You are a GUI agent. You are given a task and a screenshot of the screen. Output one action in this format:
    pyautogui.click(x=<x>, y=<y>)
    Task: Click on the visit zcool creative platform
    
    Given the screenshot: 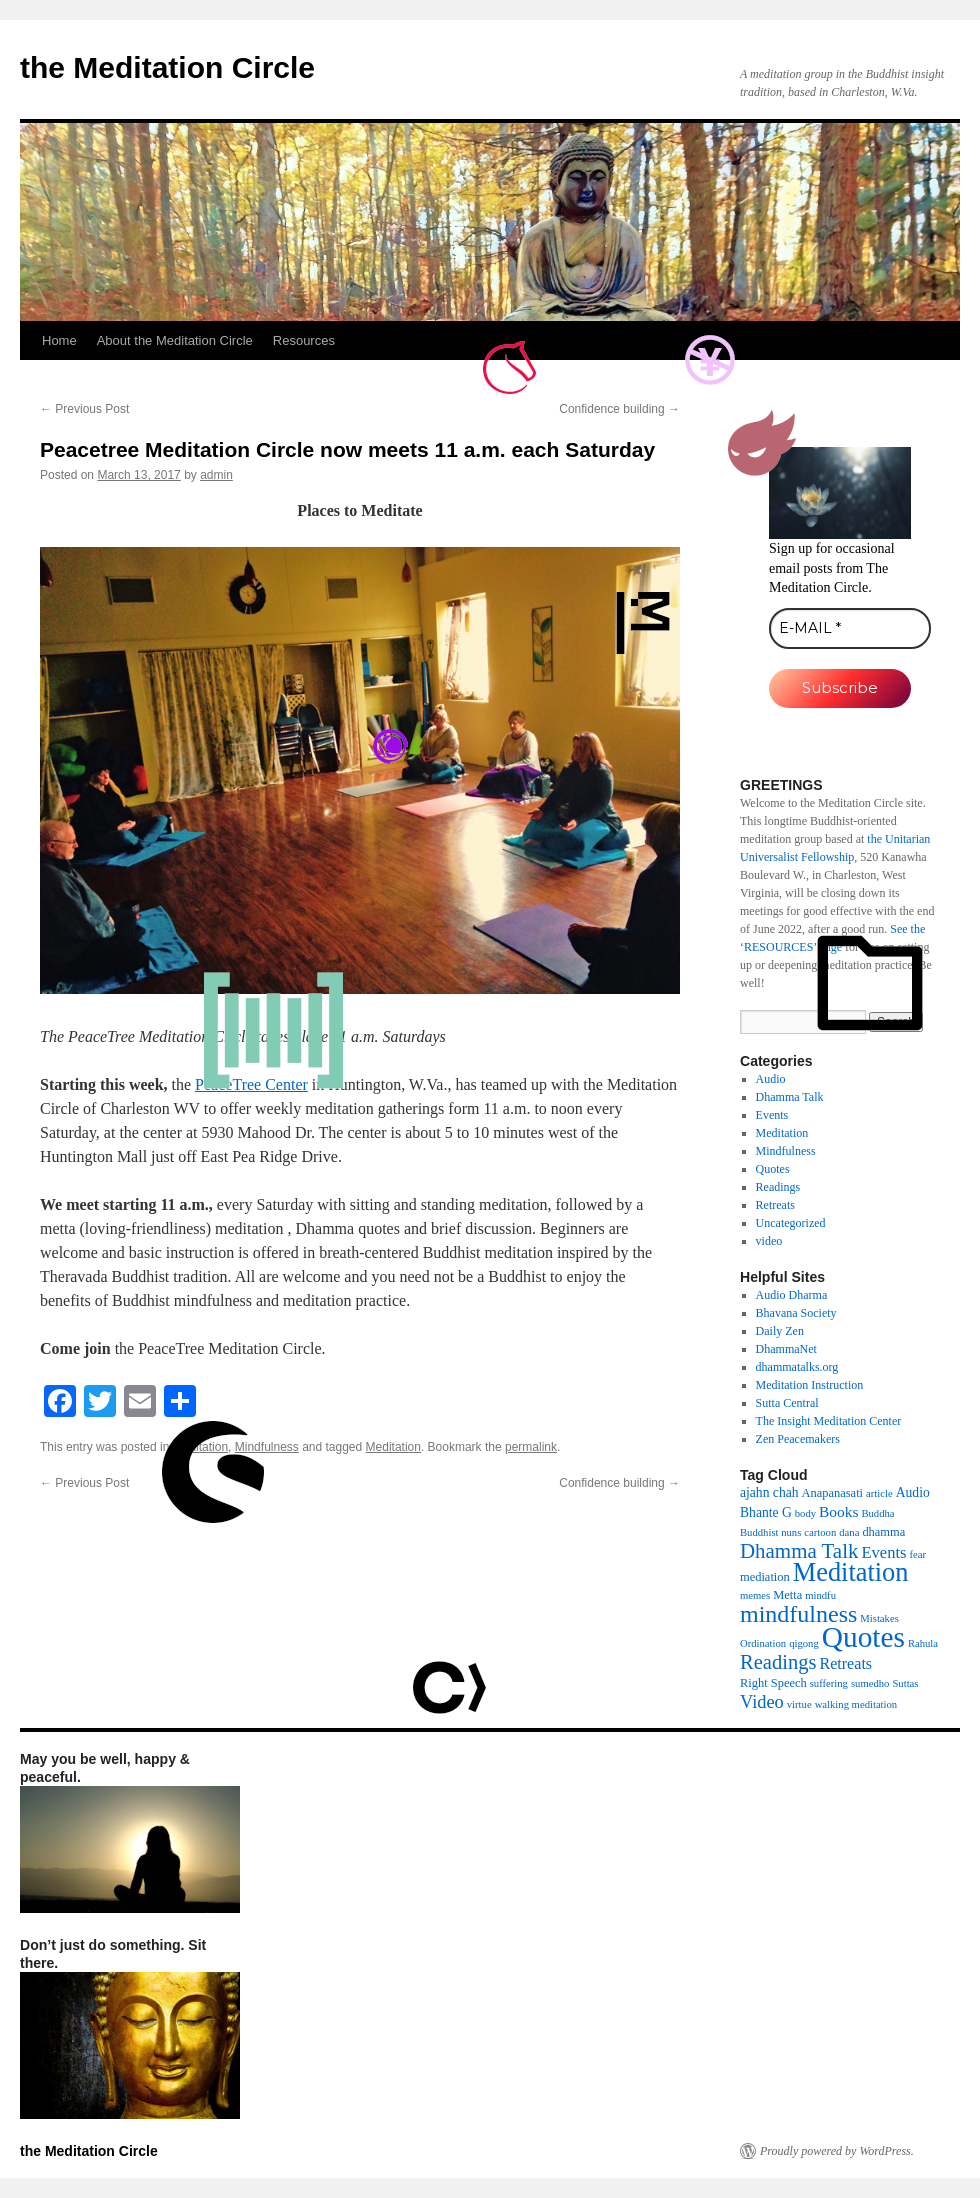 What is the action you would take?
    pyautogui.click(x=762, y=443)
    